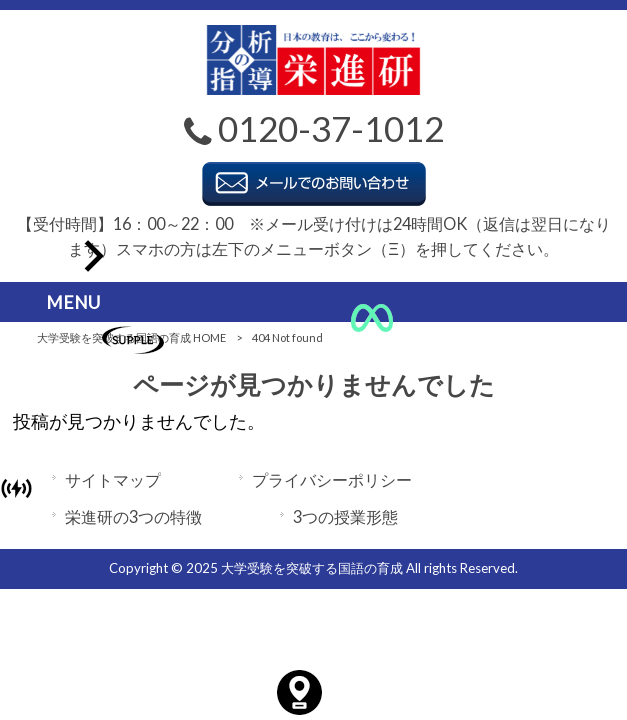  What do you see at coordinates (94, 256) in the screenshot?
I see `navigate to the next item or screen` at bounding box center [94, 256].